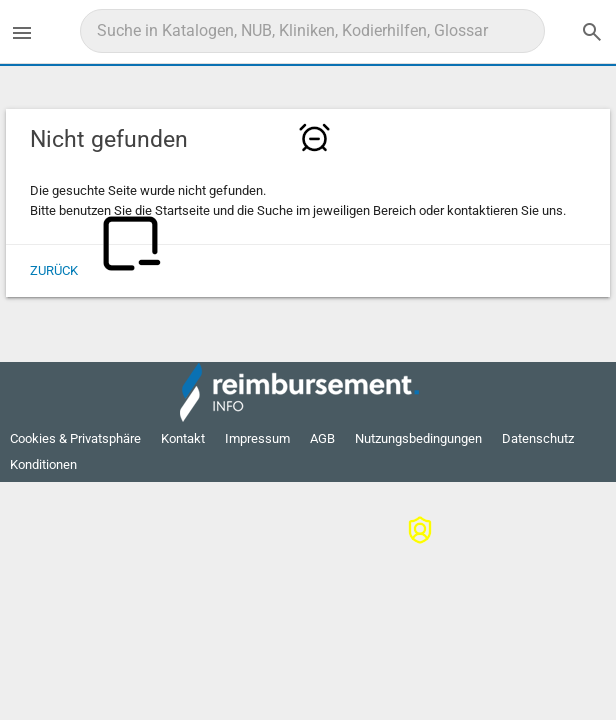 This screenshot has width=616, height=720. Describe the element at coordinates (420, 530) in the screenshot. I see `access user privacy or security settings` at that location.